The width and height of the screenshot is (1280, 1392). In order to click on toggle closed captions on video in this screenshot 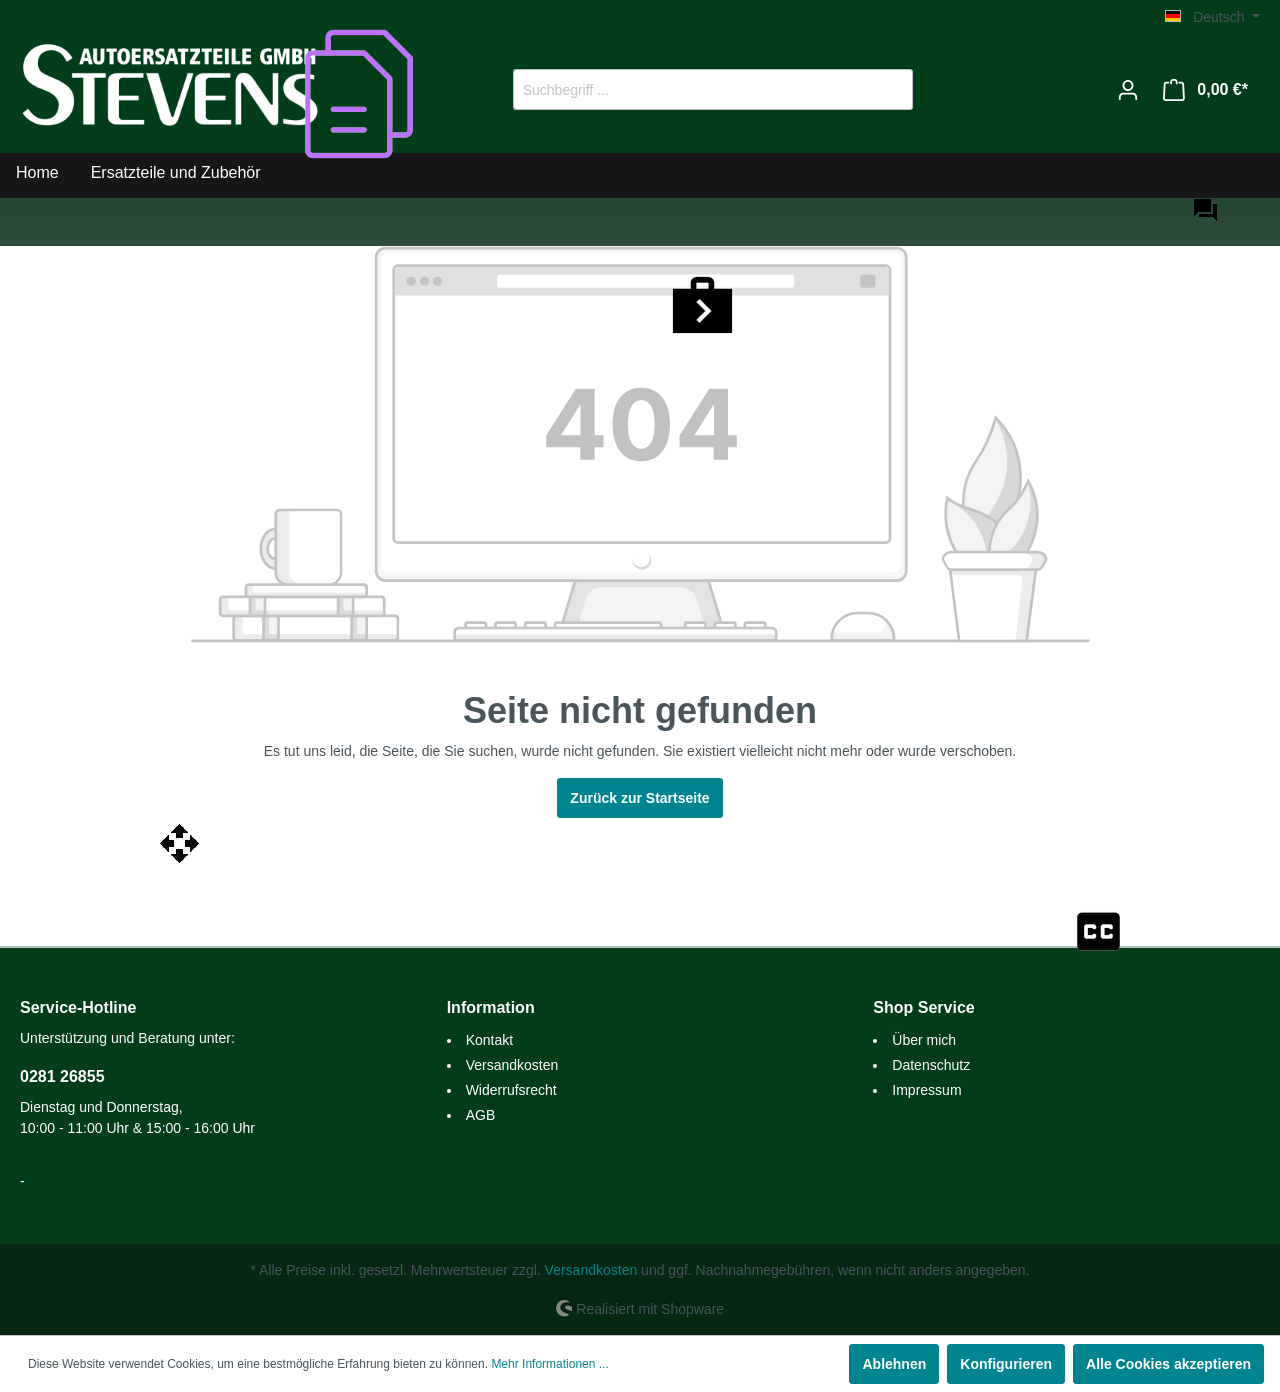, I will do `click(1098, 931)`.